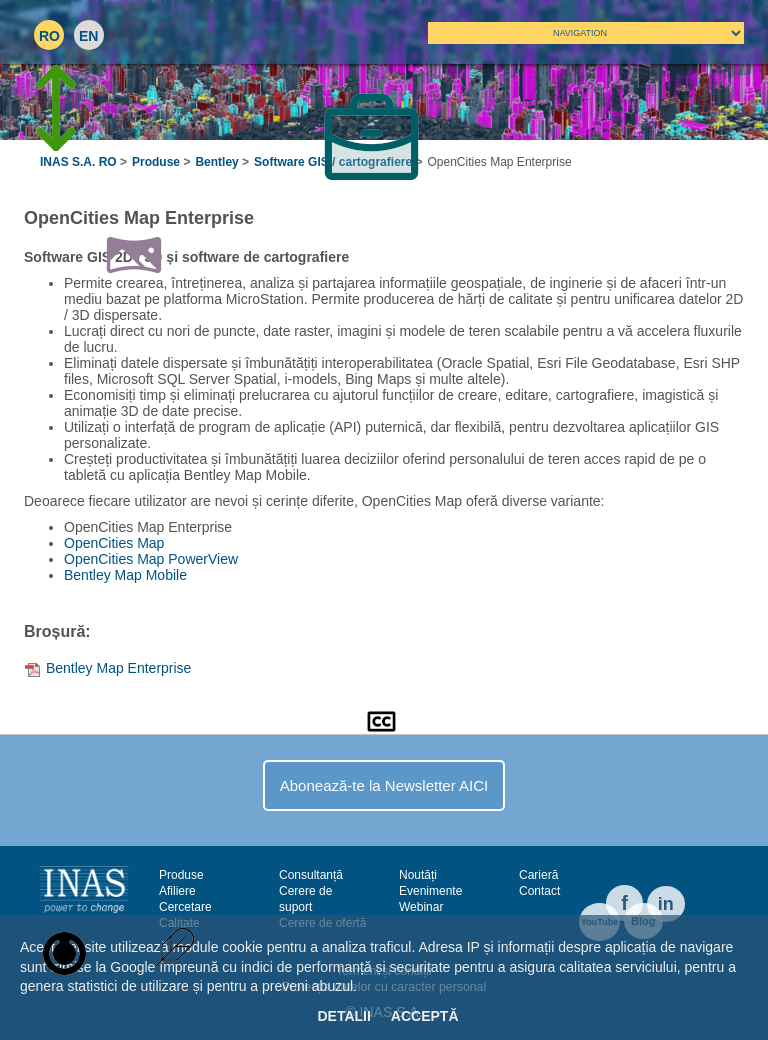  What do you see at coordinates (134, 255) in the screenshot?
I see `view panorama or wide-angle photos` at bounding box center [134, 255].